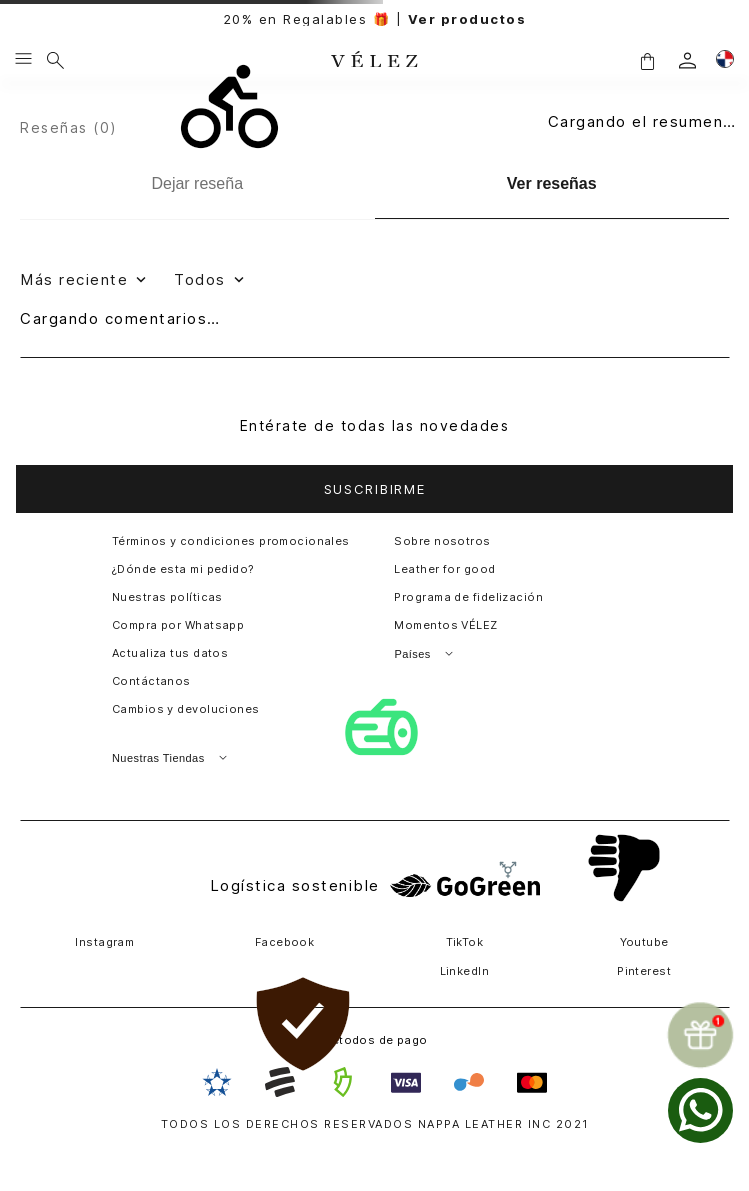 Image resolution: width=749 pixels, height=1191 pixels. Describe the element at coordinates (624, 868) in the screenshot. I see `dislike or downvote content` at that location.